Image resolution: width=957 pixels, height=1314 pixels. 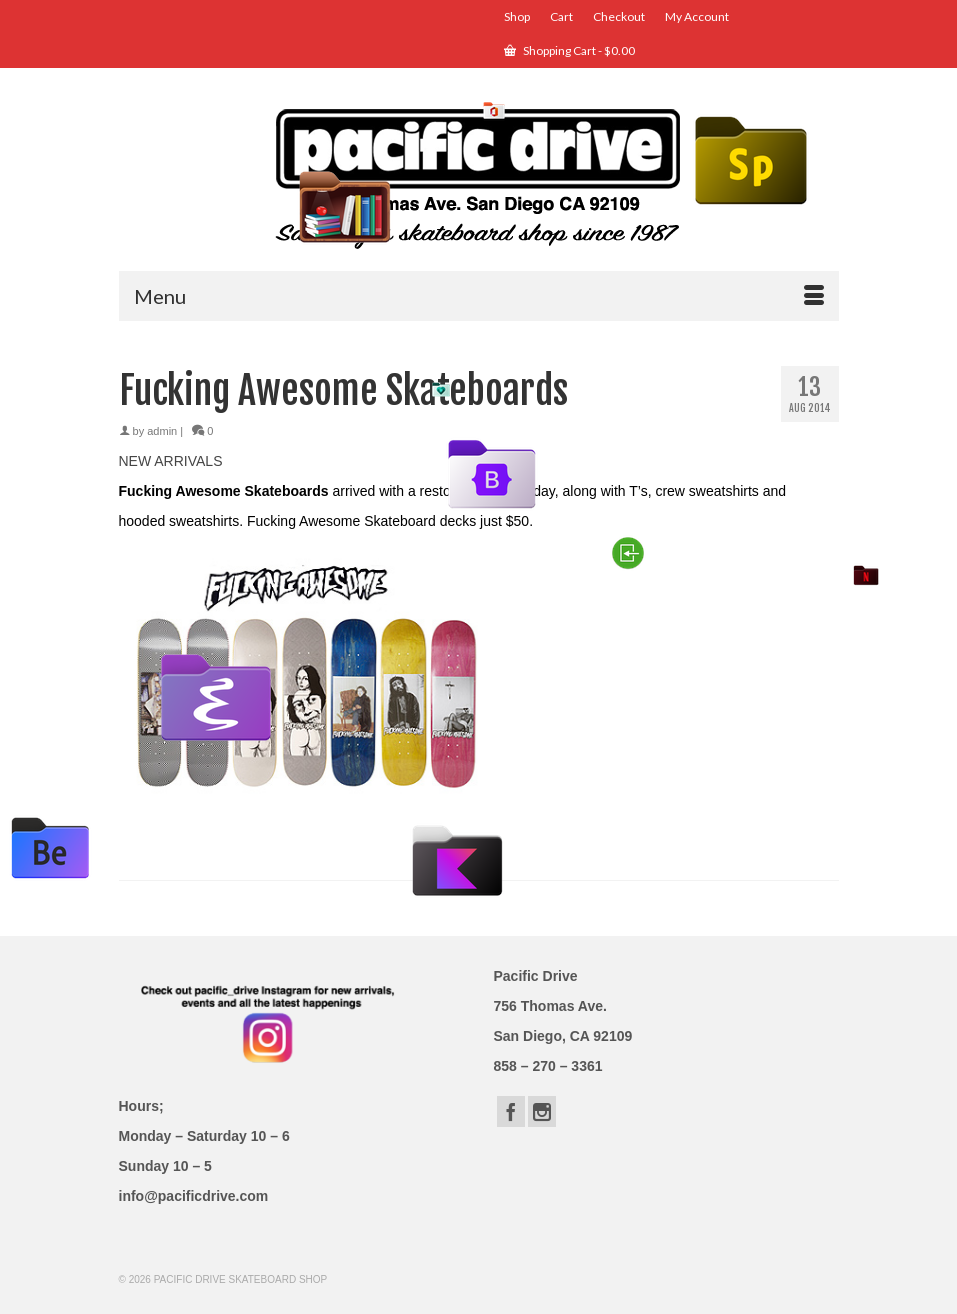 What do you see at coordinates (50, 850) in the screenshot?
I see `open your Behance projects folder` at bounding box center [50, 850].